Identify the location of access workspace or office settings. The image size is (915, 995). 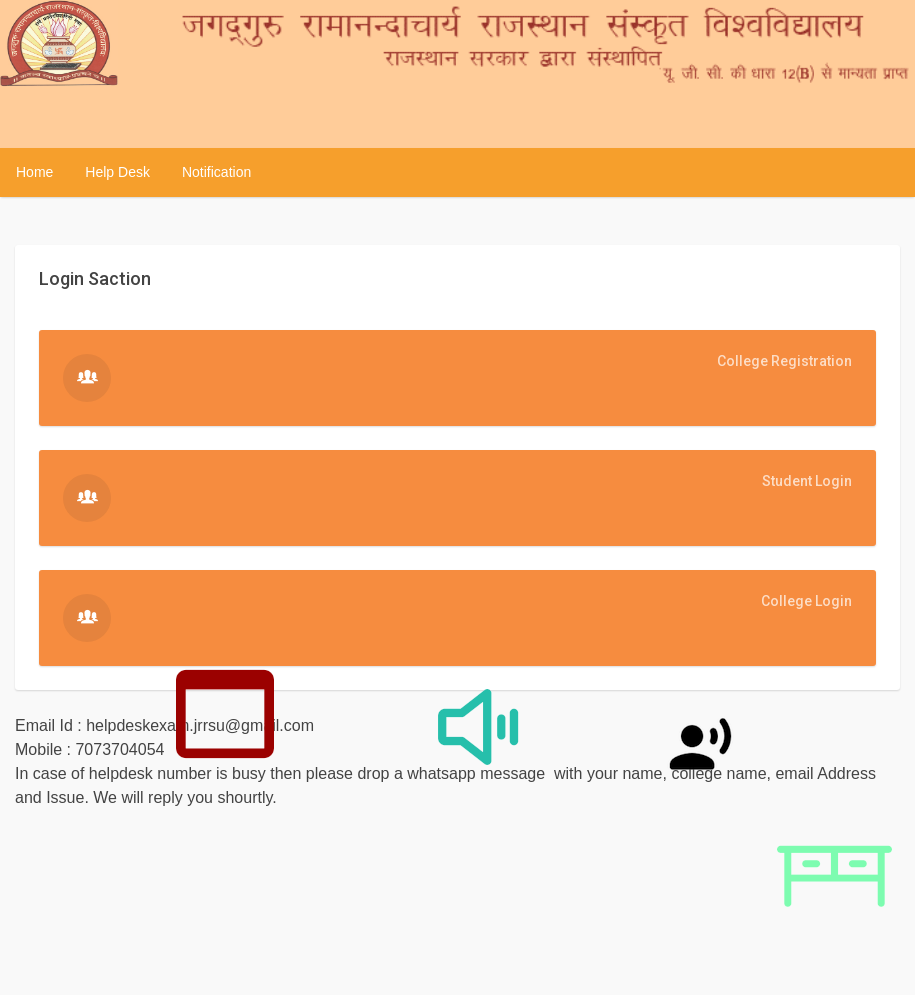
(834, 874).